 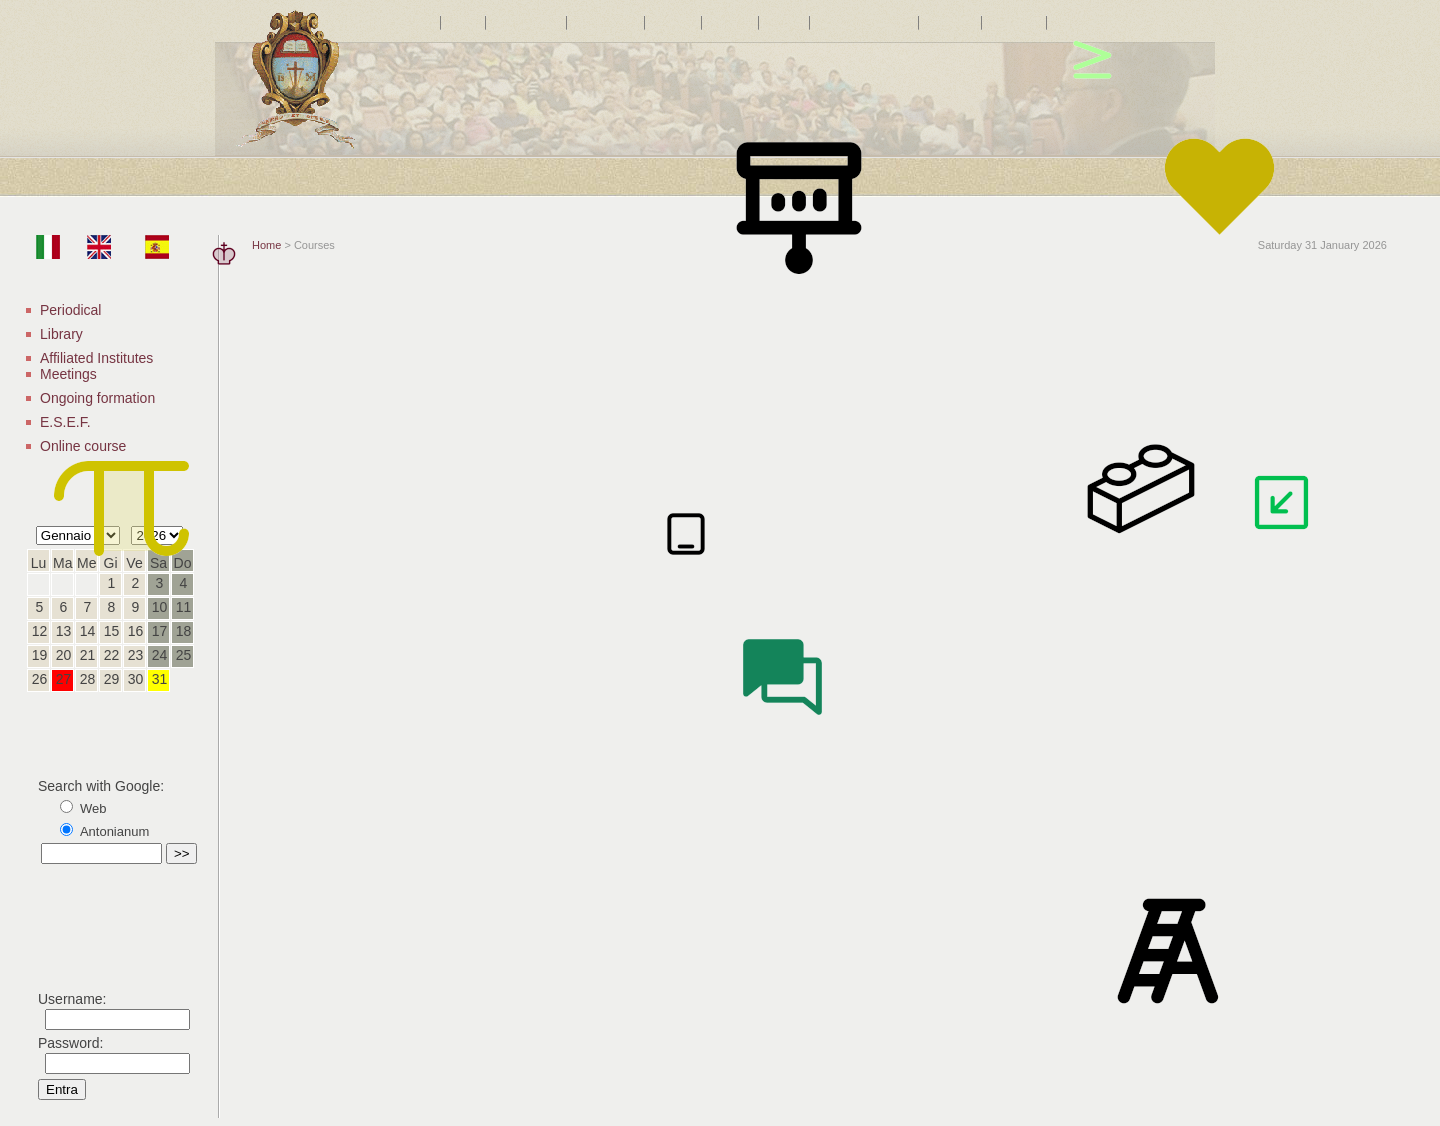 What do you see at coordinates (686, 534) in the screenshot?
I see `view on iPad or tablet device` at bounding box center [686, 534].